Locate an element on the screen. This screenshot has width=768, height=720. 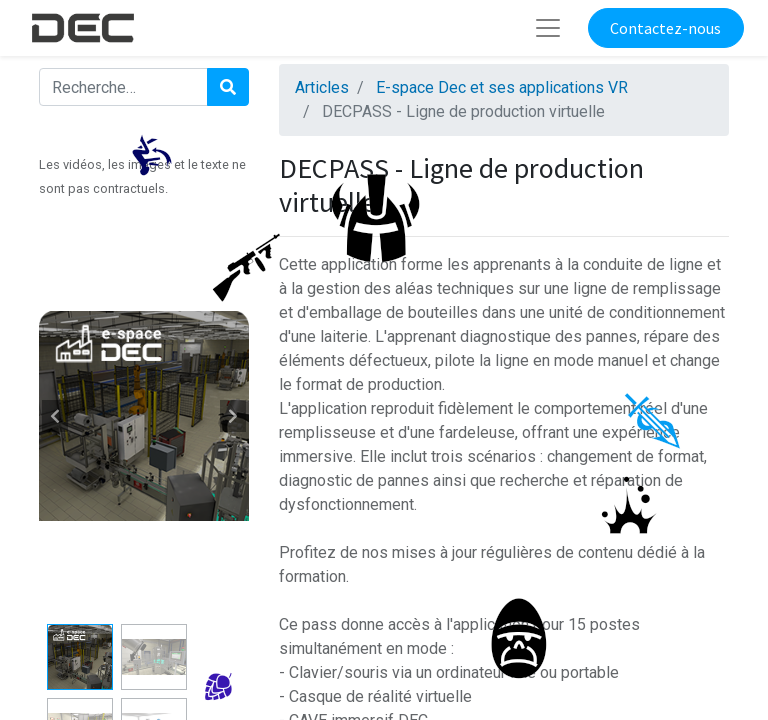
select thompson submachine gun weapon is located at coordinates (246, 267).